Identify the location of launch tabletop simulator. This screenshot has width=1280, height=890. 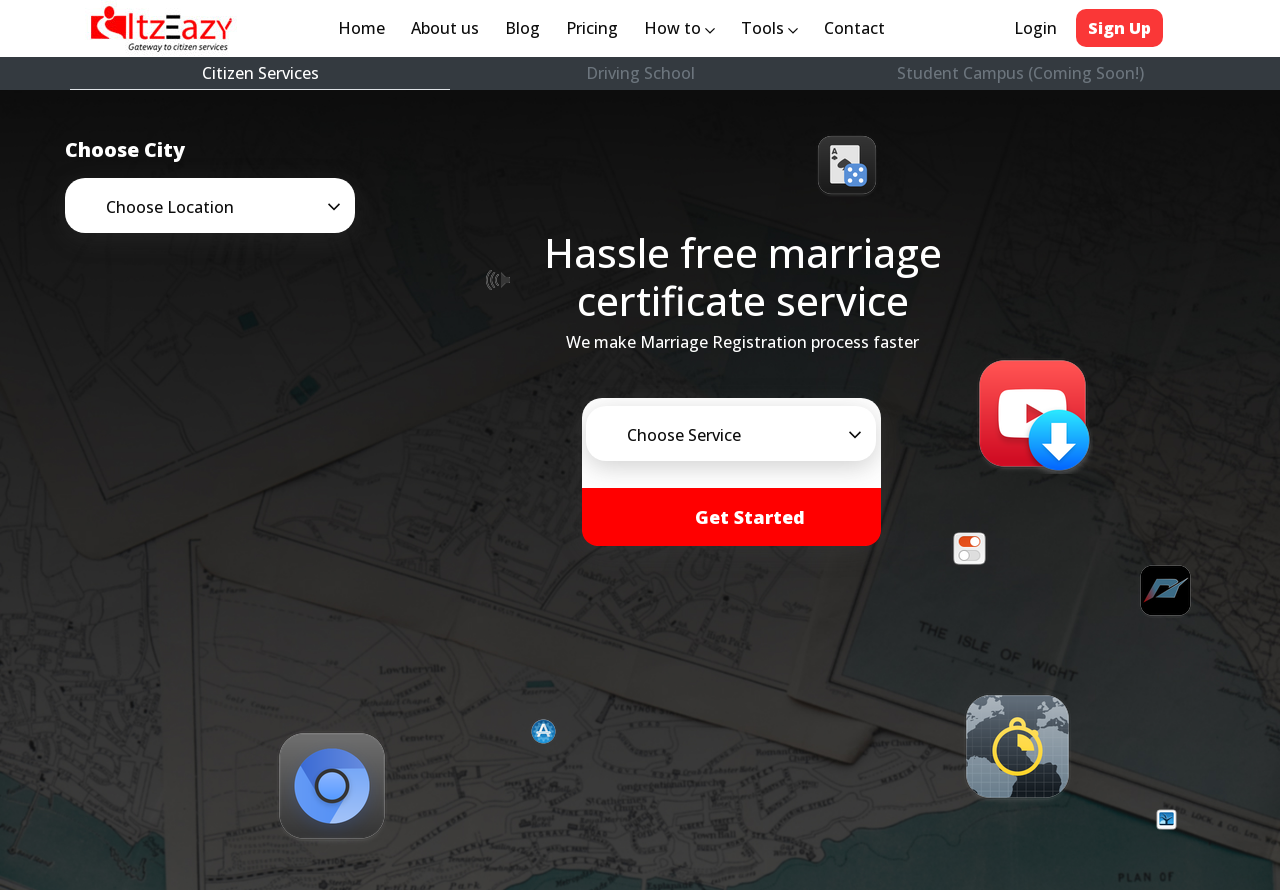
(847, 165).